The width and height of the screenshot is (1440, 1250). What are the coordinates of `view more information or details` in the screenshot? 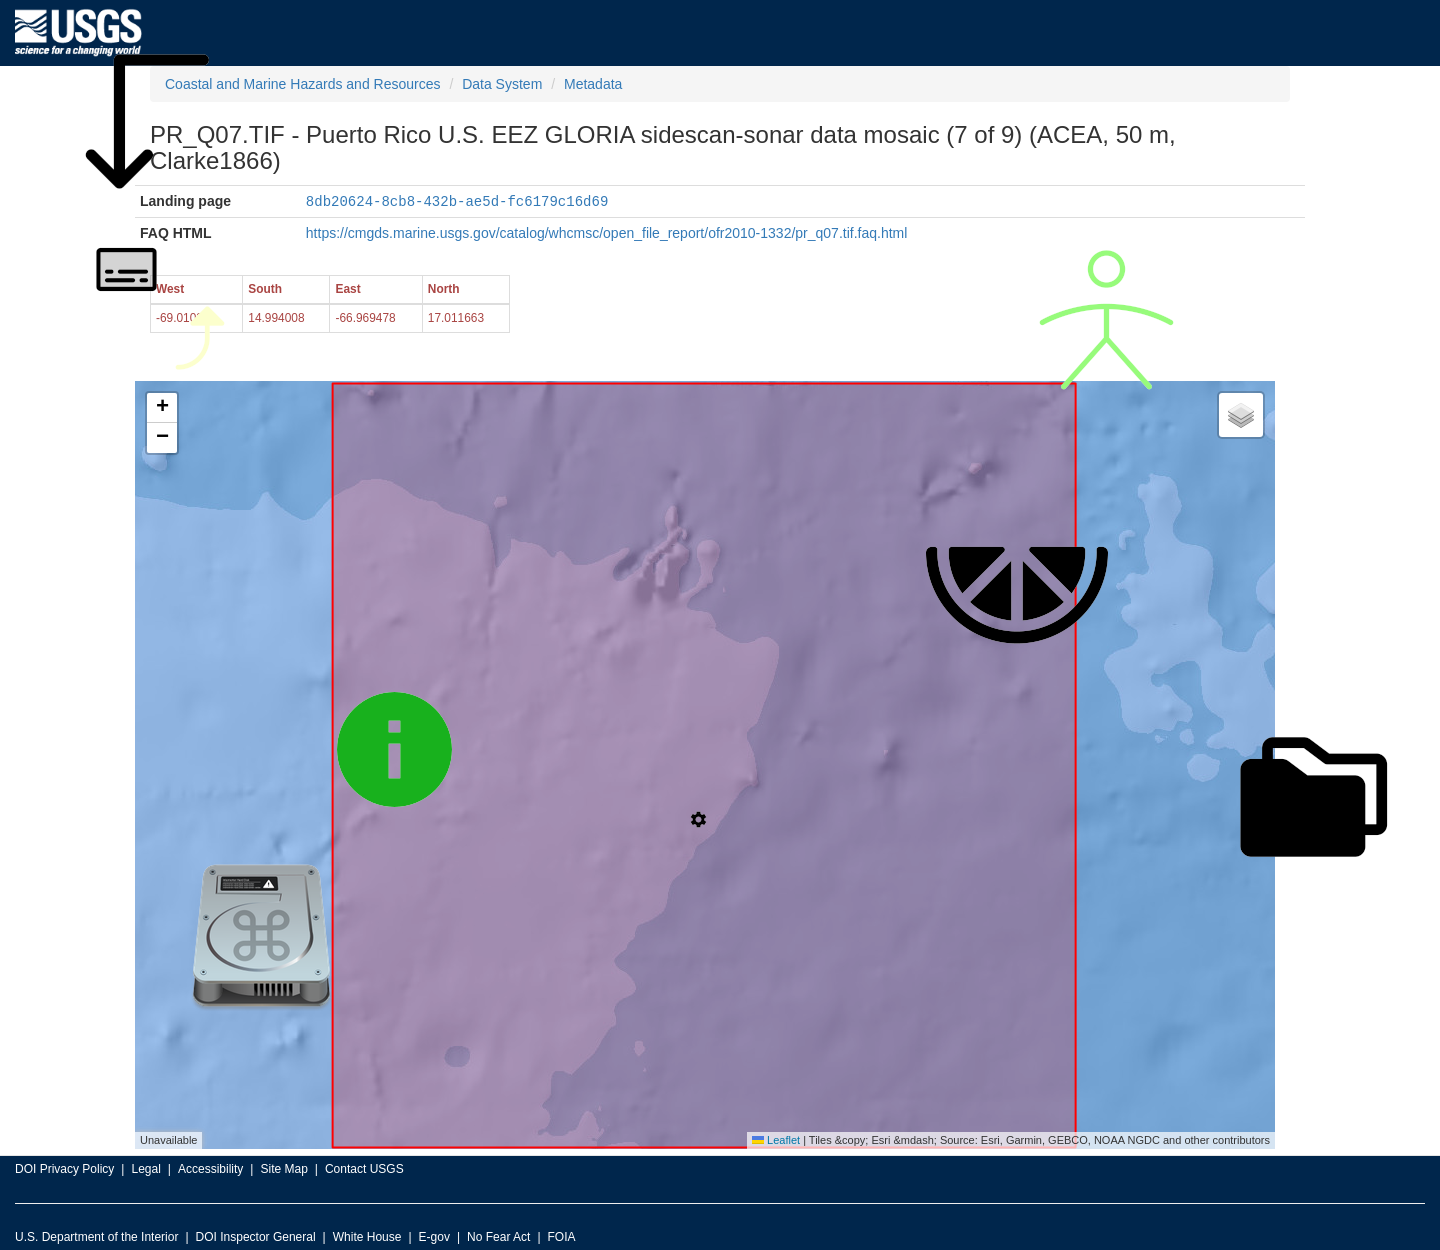 It's located at (394, 749).